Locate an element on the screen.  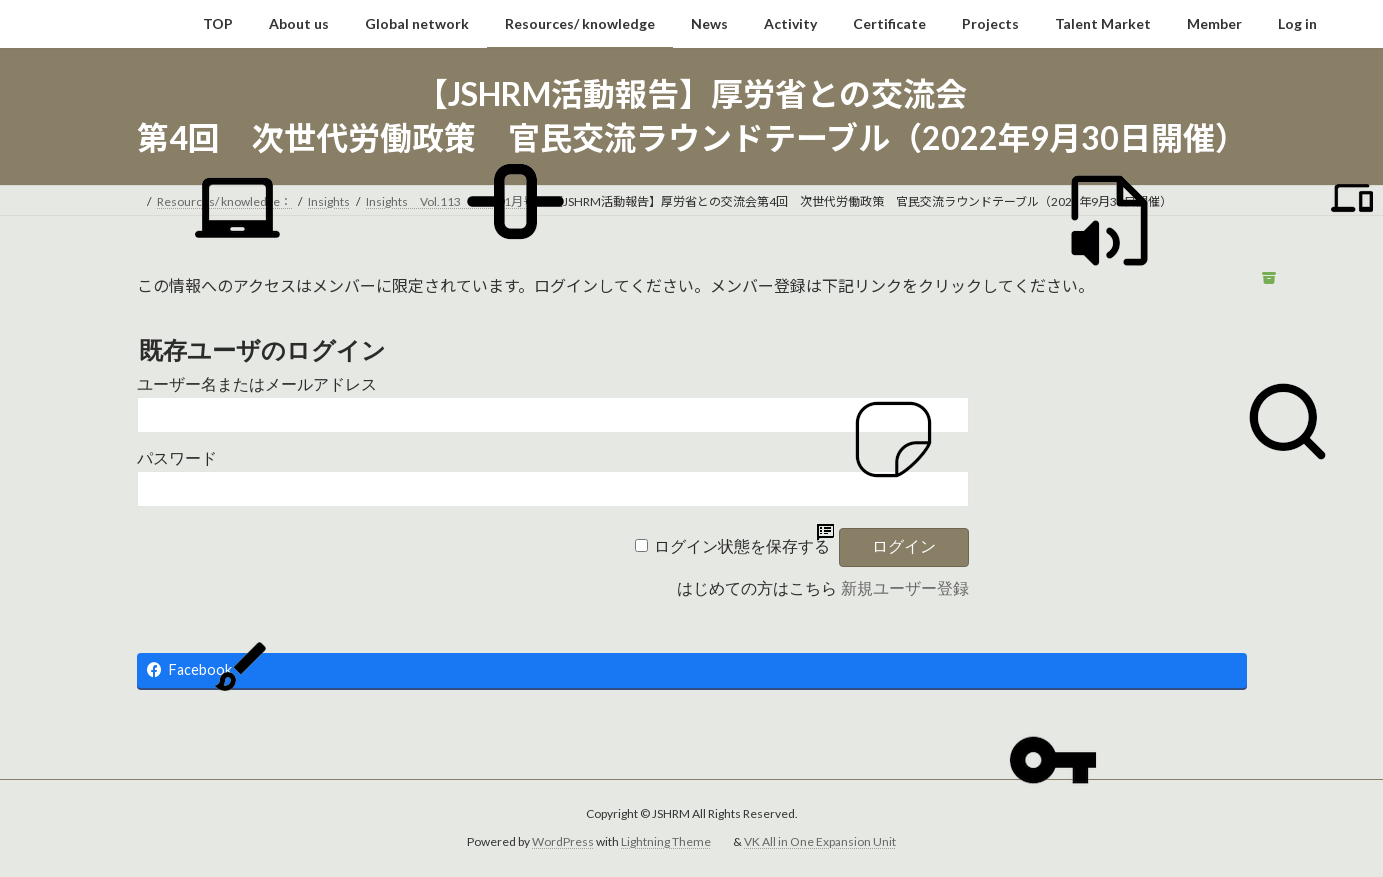
add a sticker to your message is located at coordinates (893, 439).